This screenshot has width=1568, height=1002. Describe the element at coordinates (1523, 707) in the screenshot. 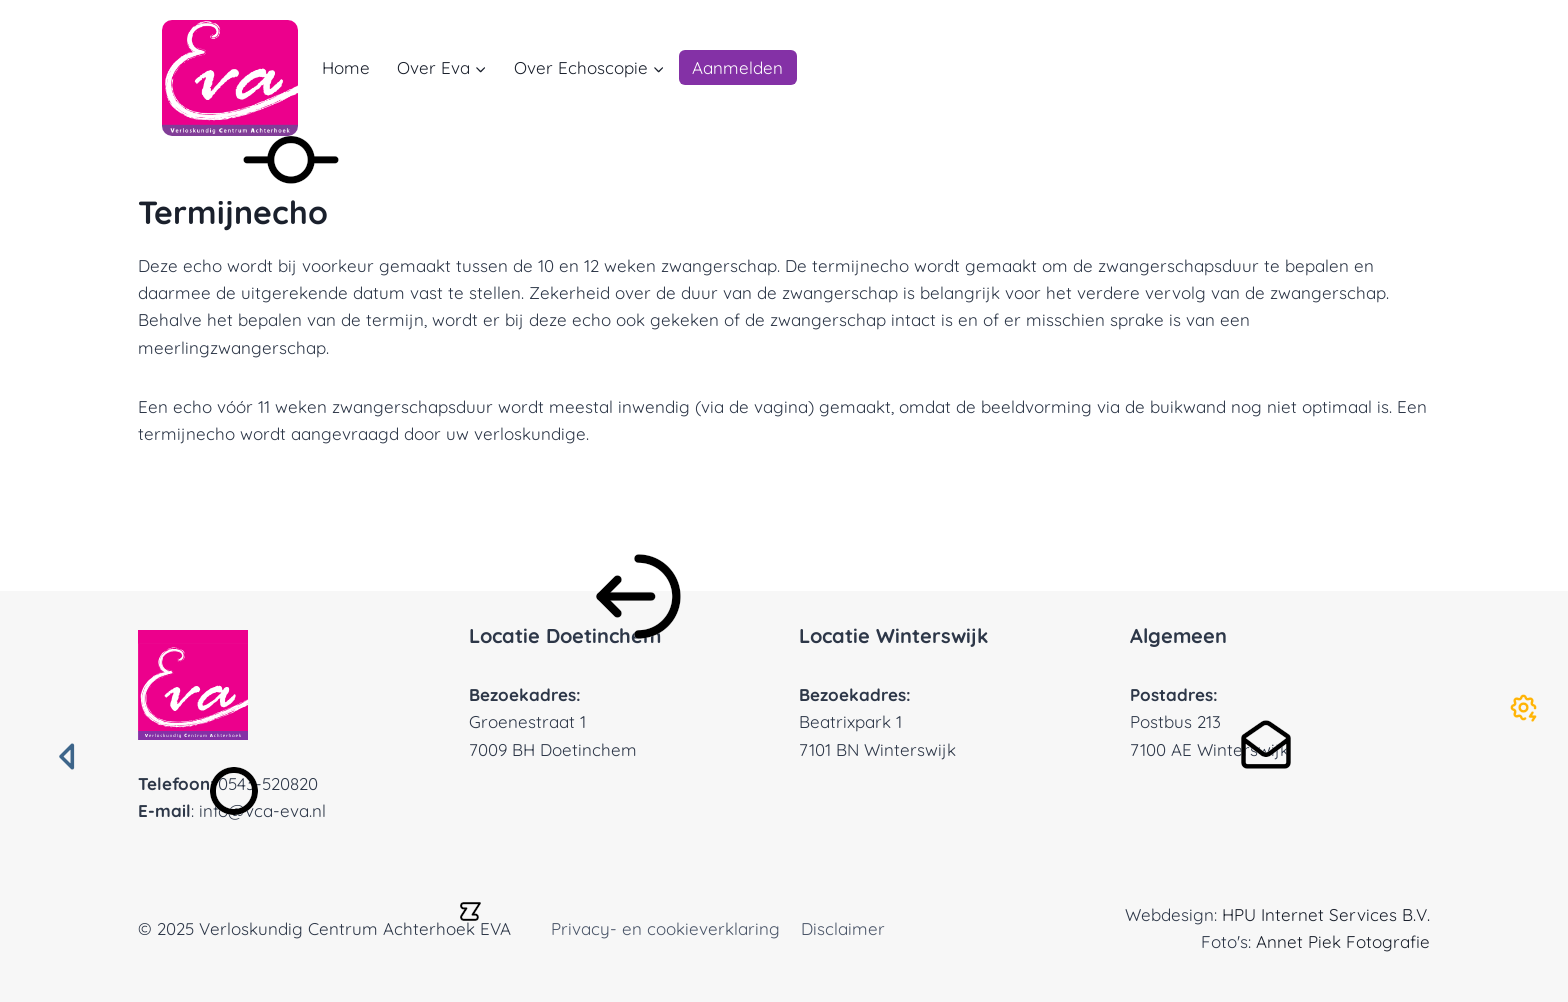

I see `access power or performance settings` at that location.